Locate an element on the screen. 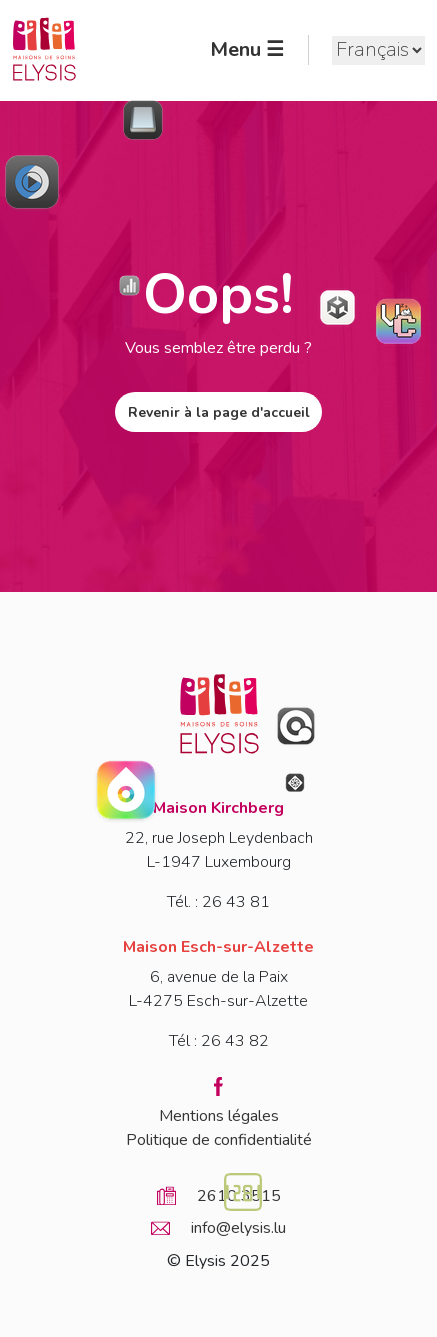 Image resolution: width=437 pixels, height=1337 pixels. open openshot video editor is located at coordinates (32, 182).